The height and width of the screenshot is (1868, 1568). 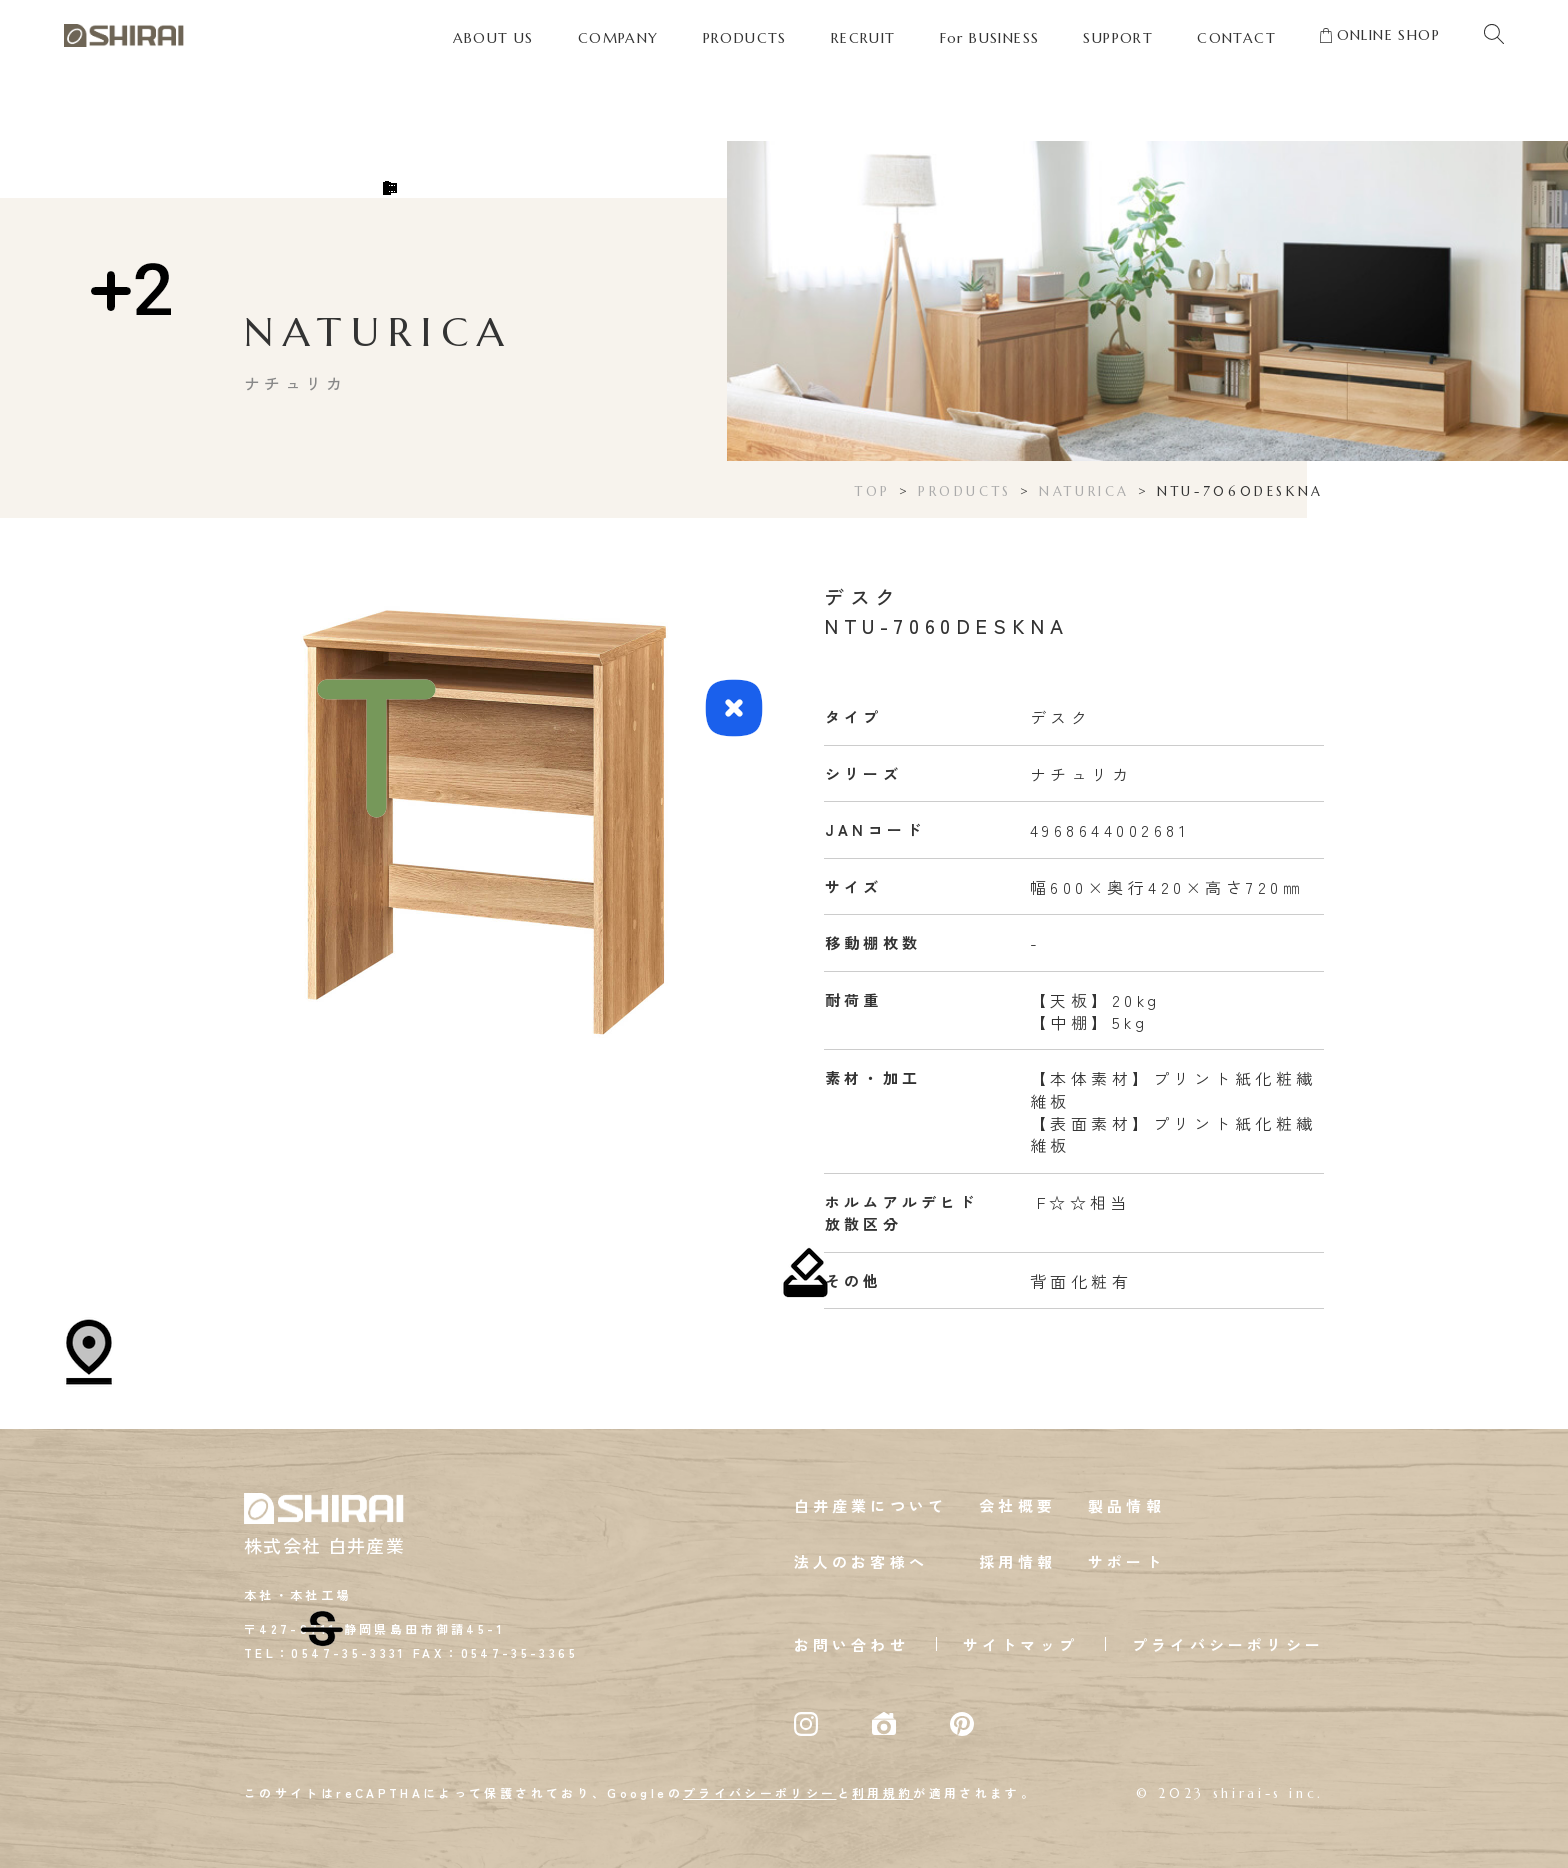 What do you see at coordinates (390, 188) in the screenshot?
I see `access camera roll or photo gallery` at bounding box center [390, 188].